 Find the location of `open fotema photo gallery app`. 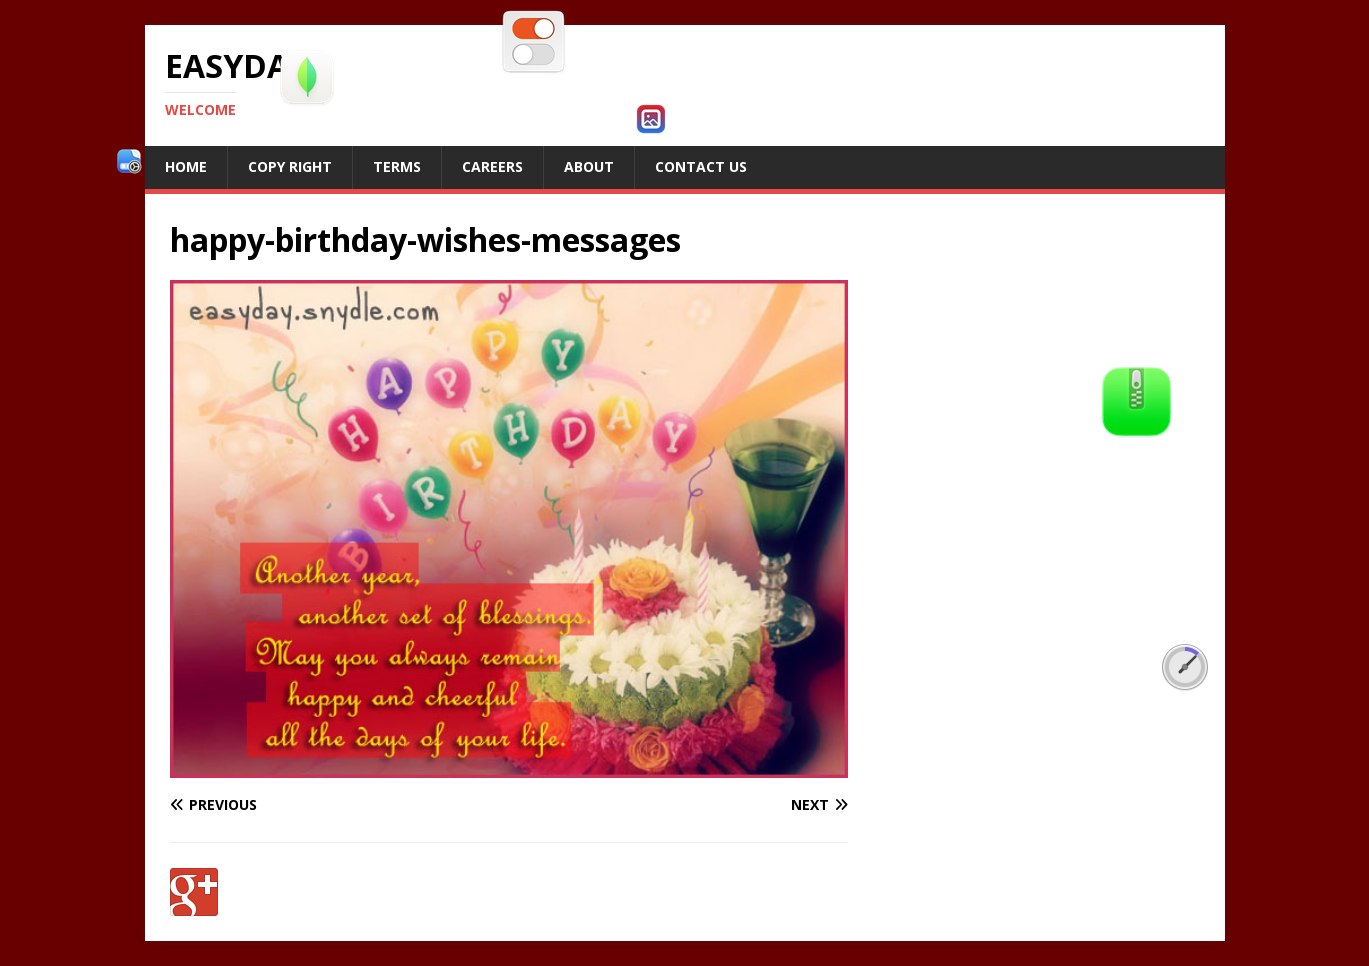

open fotema photo gallery app is located at coordinates (651, 119).